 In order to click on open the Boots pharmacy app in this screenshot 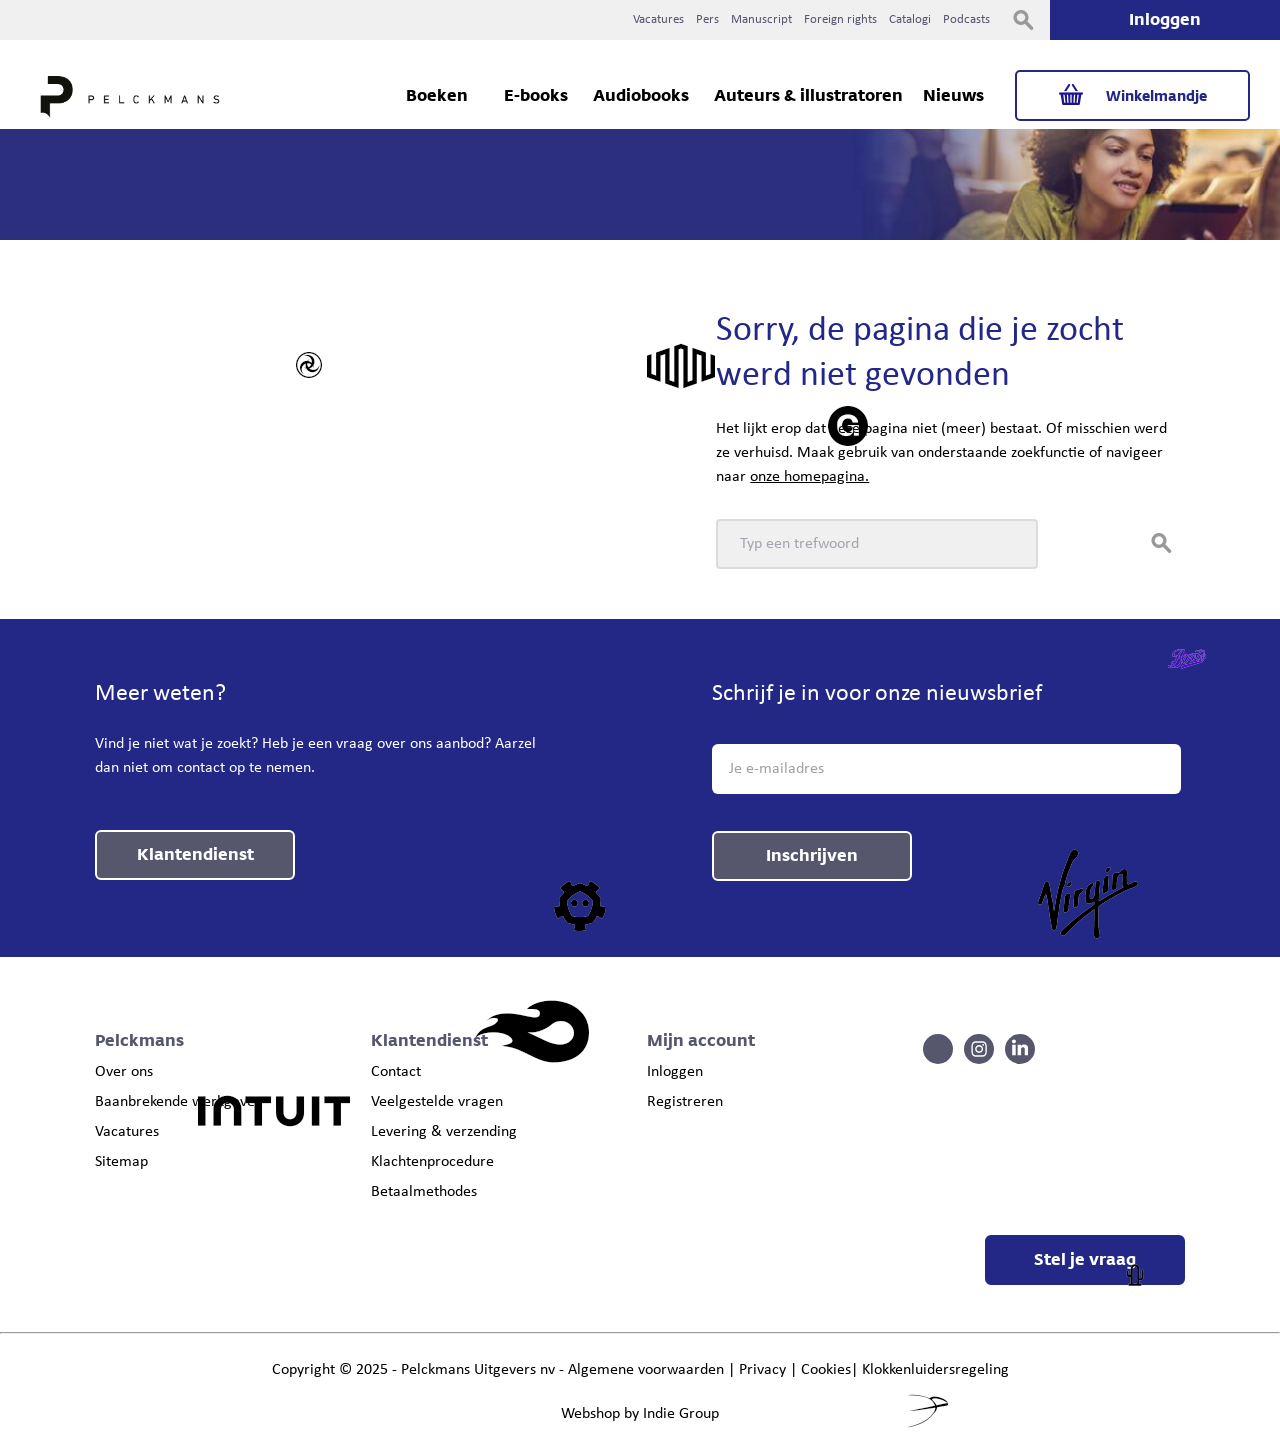, I will do `click(1187, 659)`.